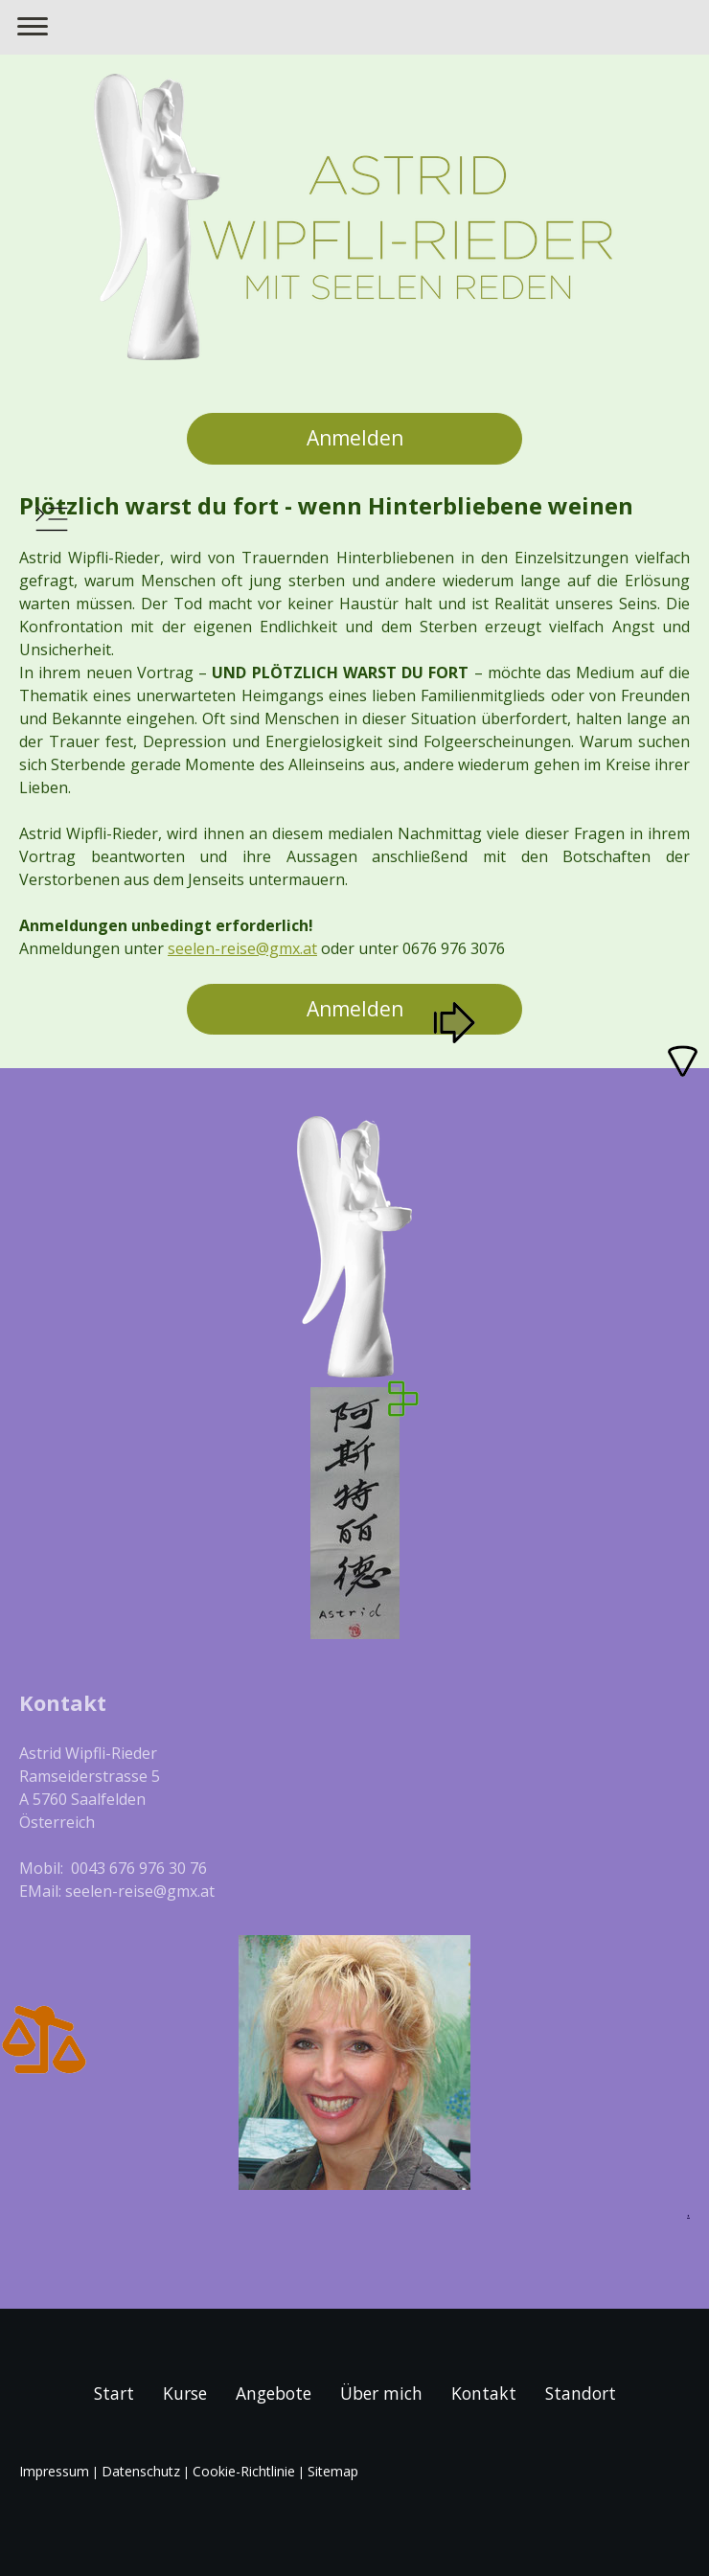  Describe the element at coordinates (682, 1061) in the screenshot. I see `indicates a cone or triangular marker` at that location.